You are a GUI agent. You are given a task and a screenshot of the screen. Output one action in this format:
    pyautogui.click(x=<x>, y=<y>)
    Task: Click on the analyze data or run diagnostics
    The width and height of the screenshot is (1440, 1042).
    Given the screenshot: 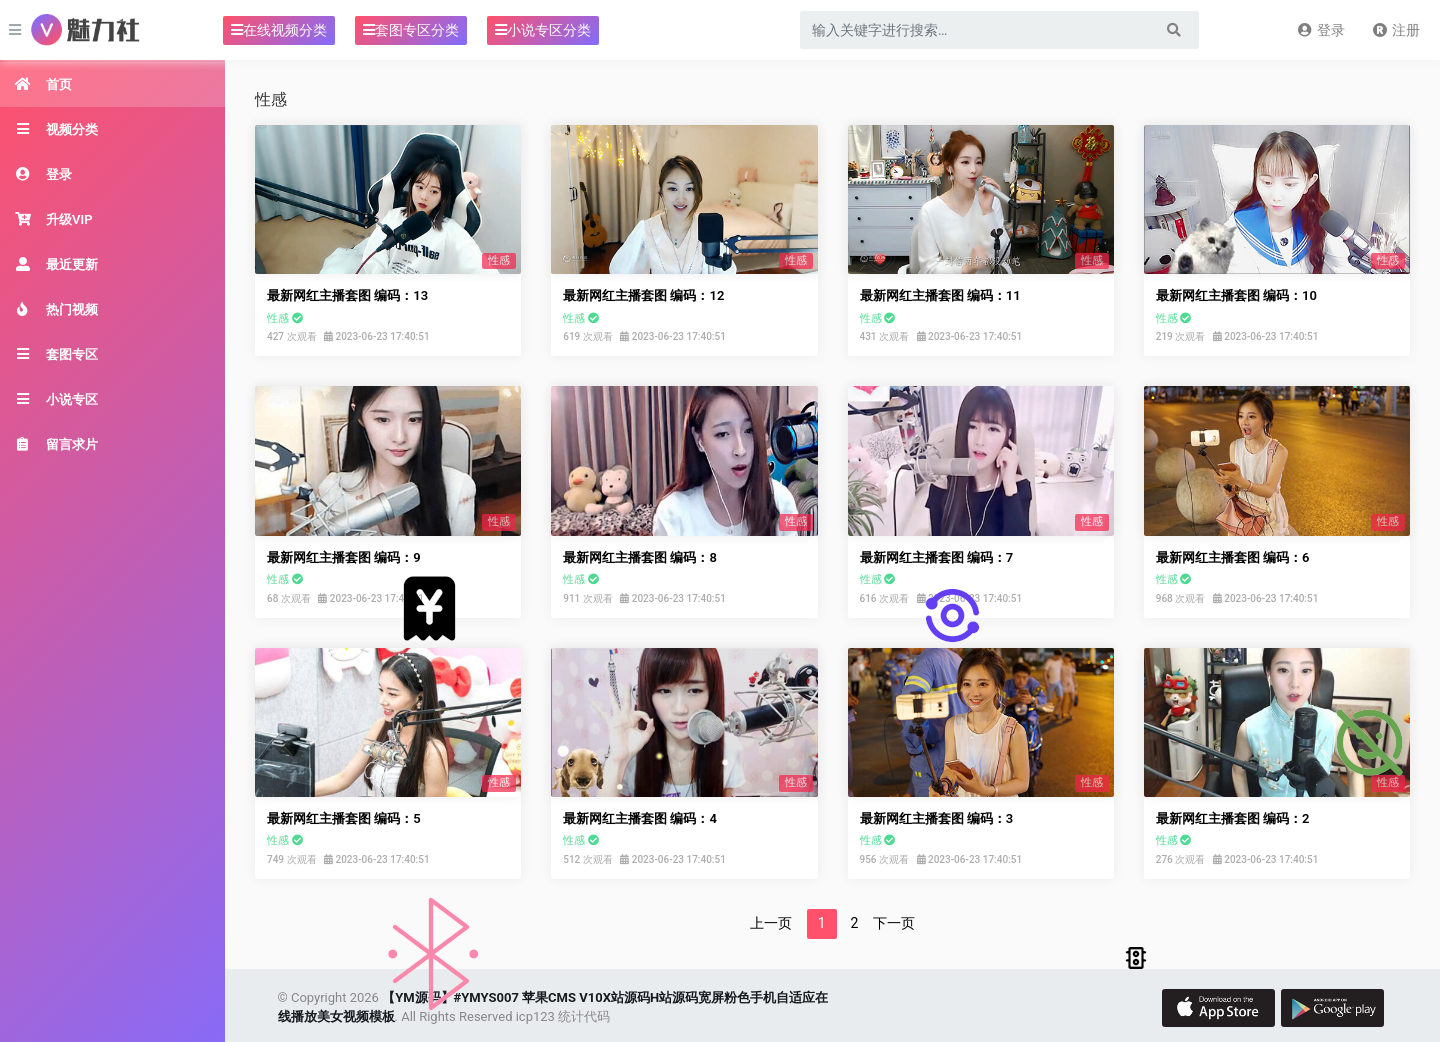 What is the action you would take?
    pyautogui.click(x=952, y=615)
    